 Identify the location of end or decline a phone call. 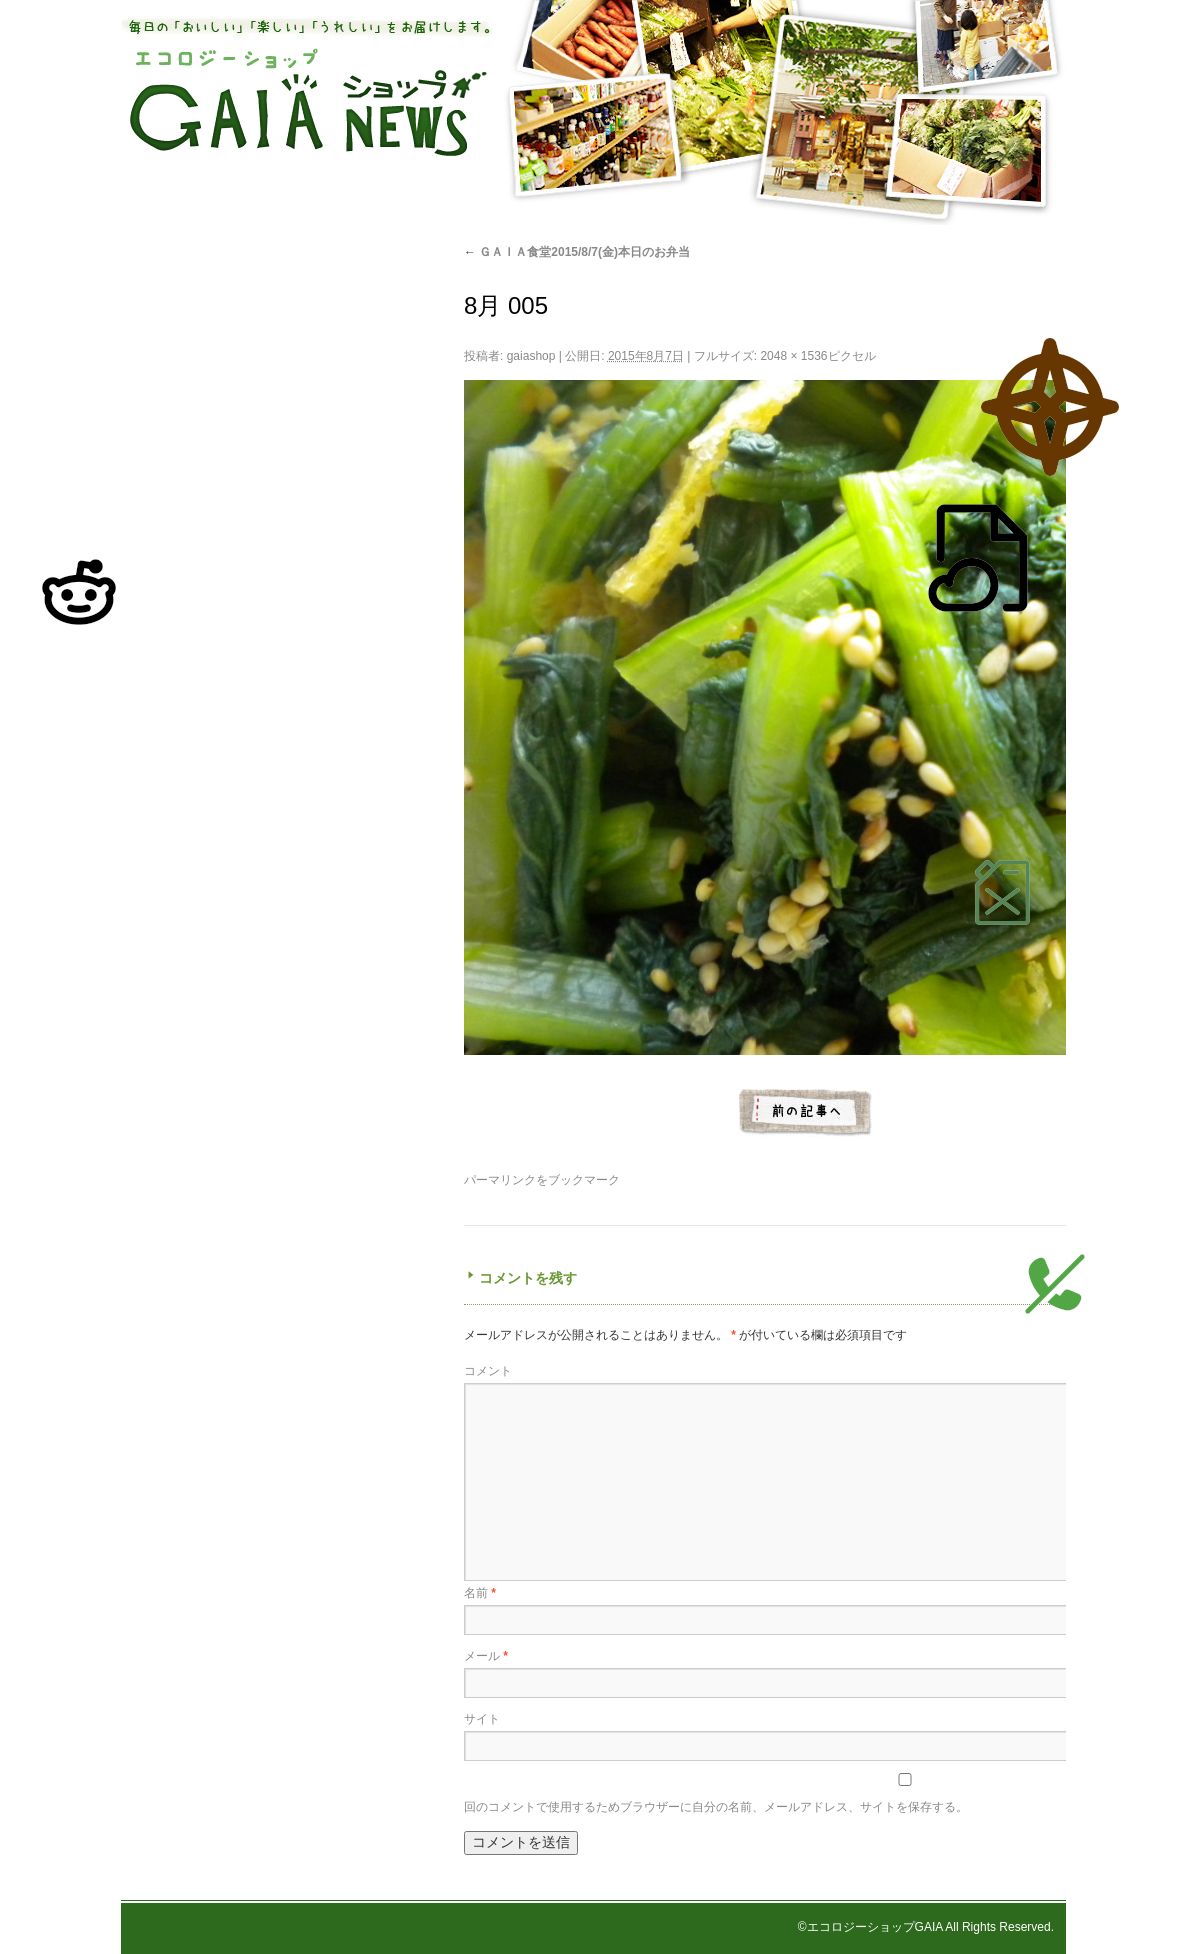
(1055, 1284).